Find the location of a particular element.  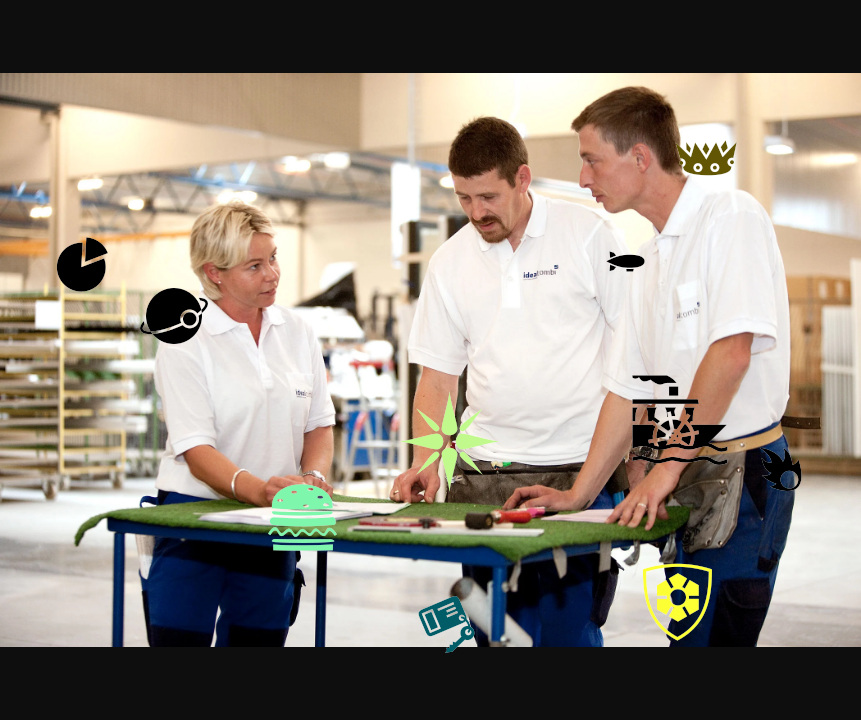

indicates a burning or fire effect status is located at coordinates (779, 468).